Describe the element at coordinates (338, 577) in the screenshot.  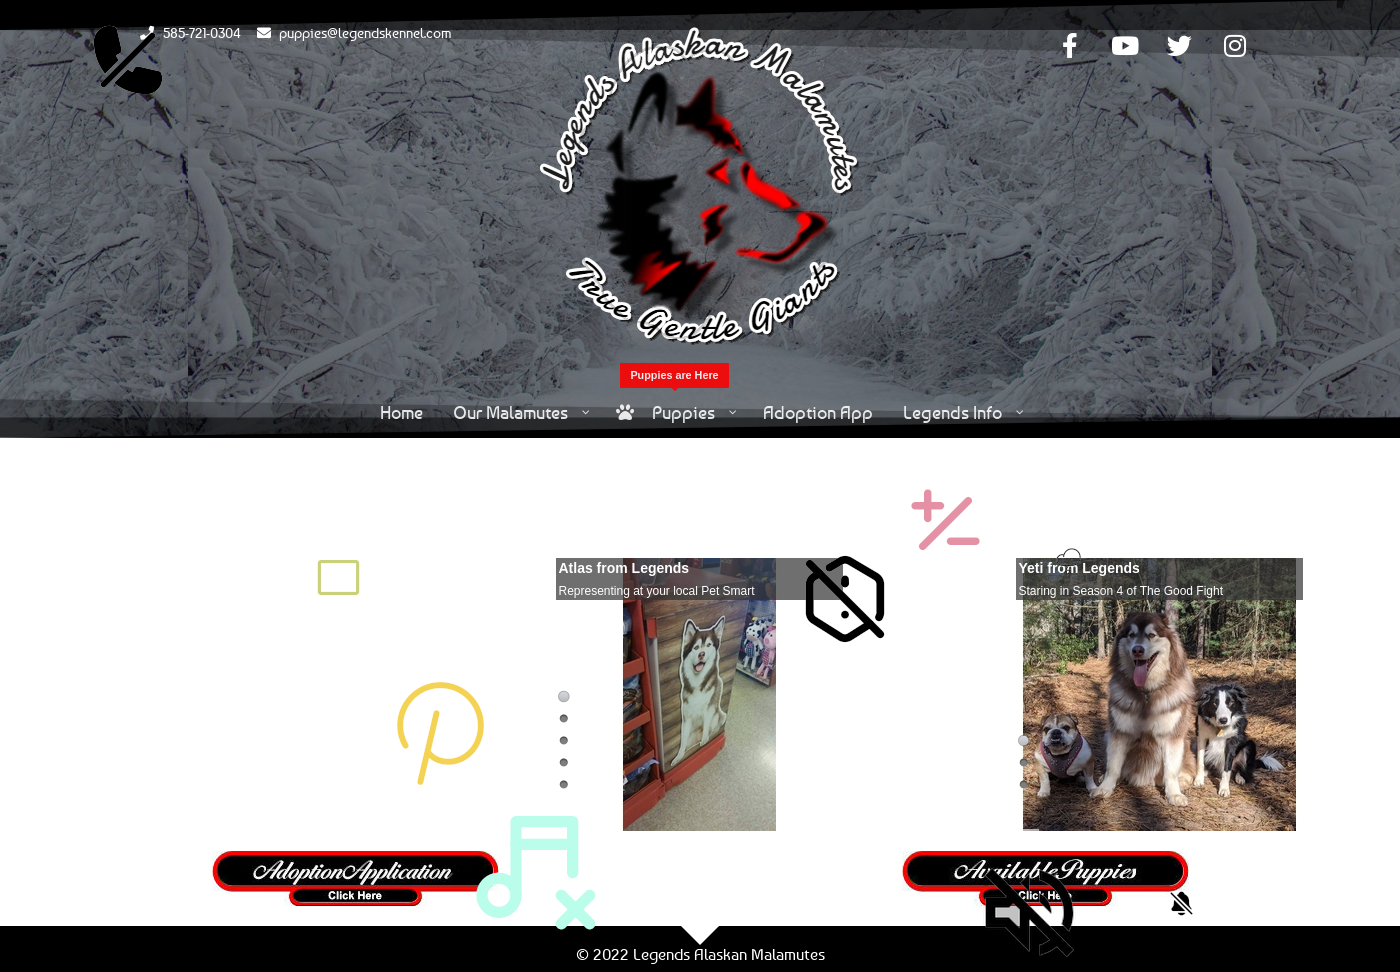
I see `represents a container or frame element` at that location.